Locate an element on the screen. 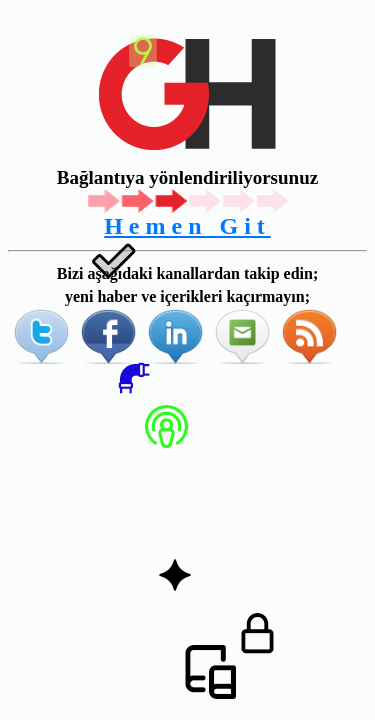 The width and height of the screenshot is (375, 720). indicates the number nine in a sequence or list is located at coordinates (143, 51).